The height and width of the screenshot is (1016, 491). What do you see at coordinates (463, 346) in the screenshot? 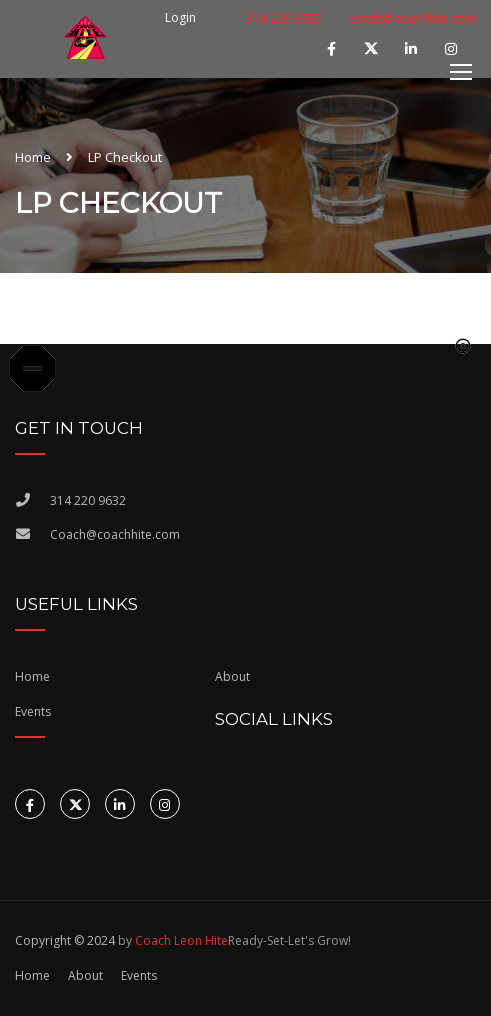
I see `view music album or disc` at bounding box center [463, 346].